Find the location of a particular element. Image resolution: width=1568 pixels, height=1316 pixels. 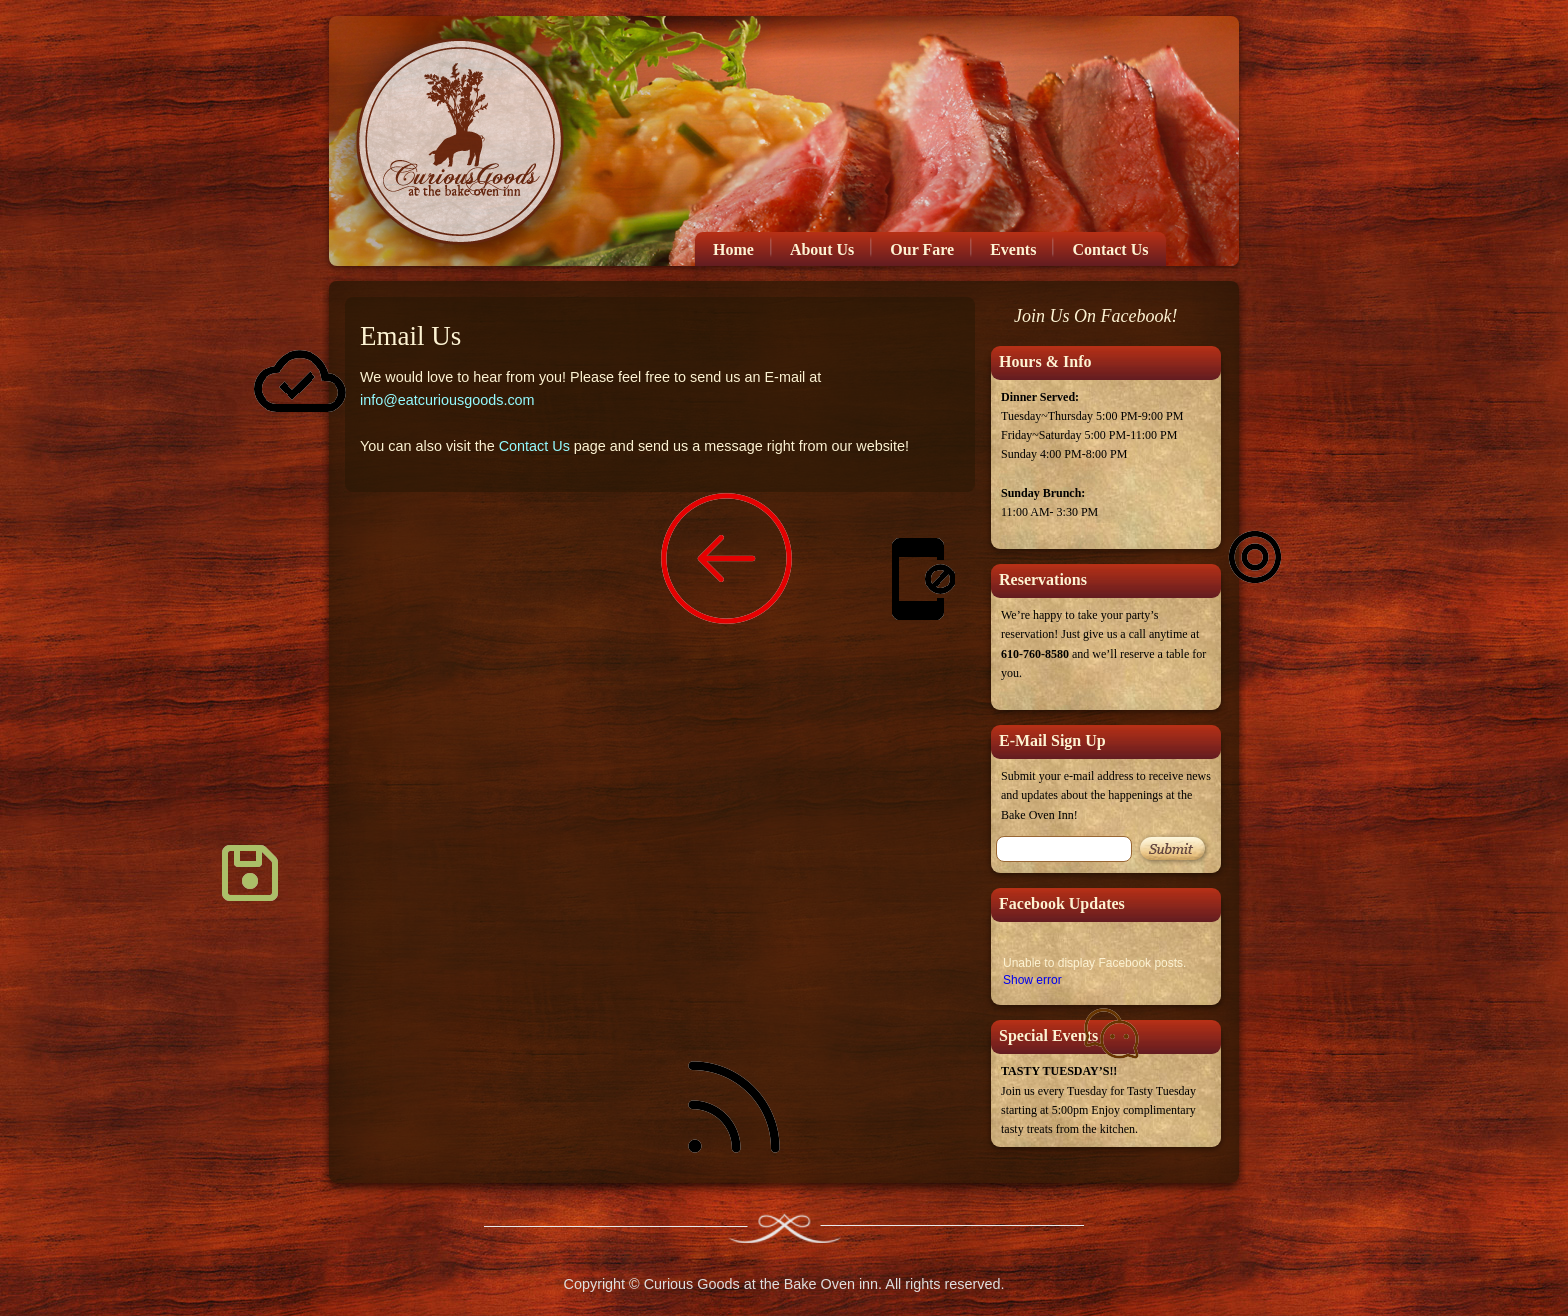

select a single option from a list is located at coordinates (1255, 557).